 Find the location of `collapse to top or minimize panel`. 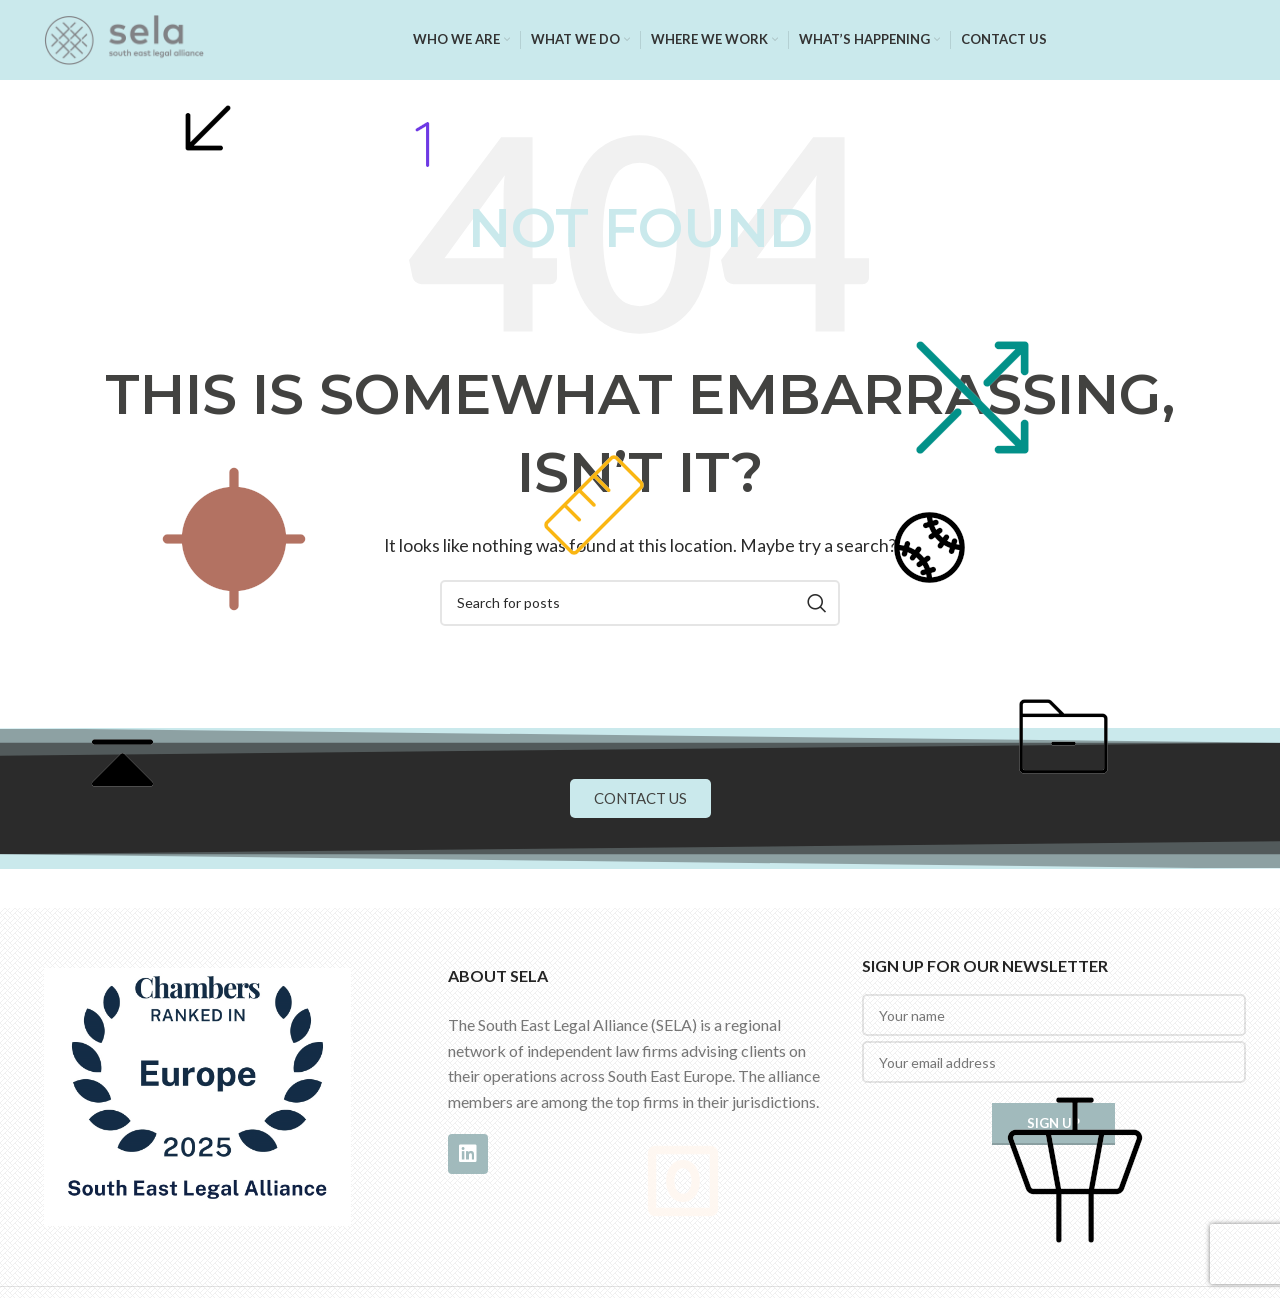

collapse to top or minimize panel is located at coordinates (122, 761).